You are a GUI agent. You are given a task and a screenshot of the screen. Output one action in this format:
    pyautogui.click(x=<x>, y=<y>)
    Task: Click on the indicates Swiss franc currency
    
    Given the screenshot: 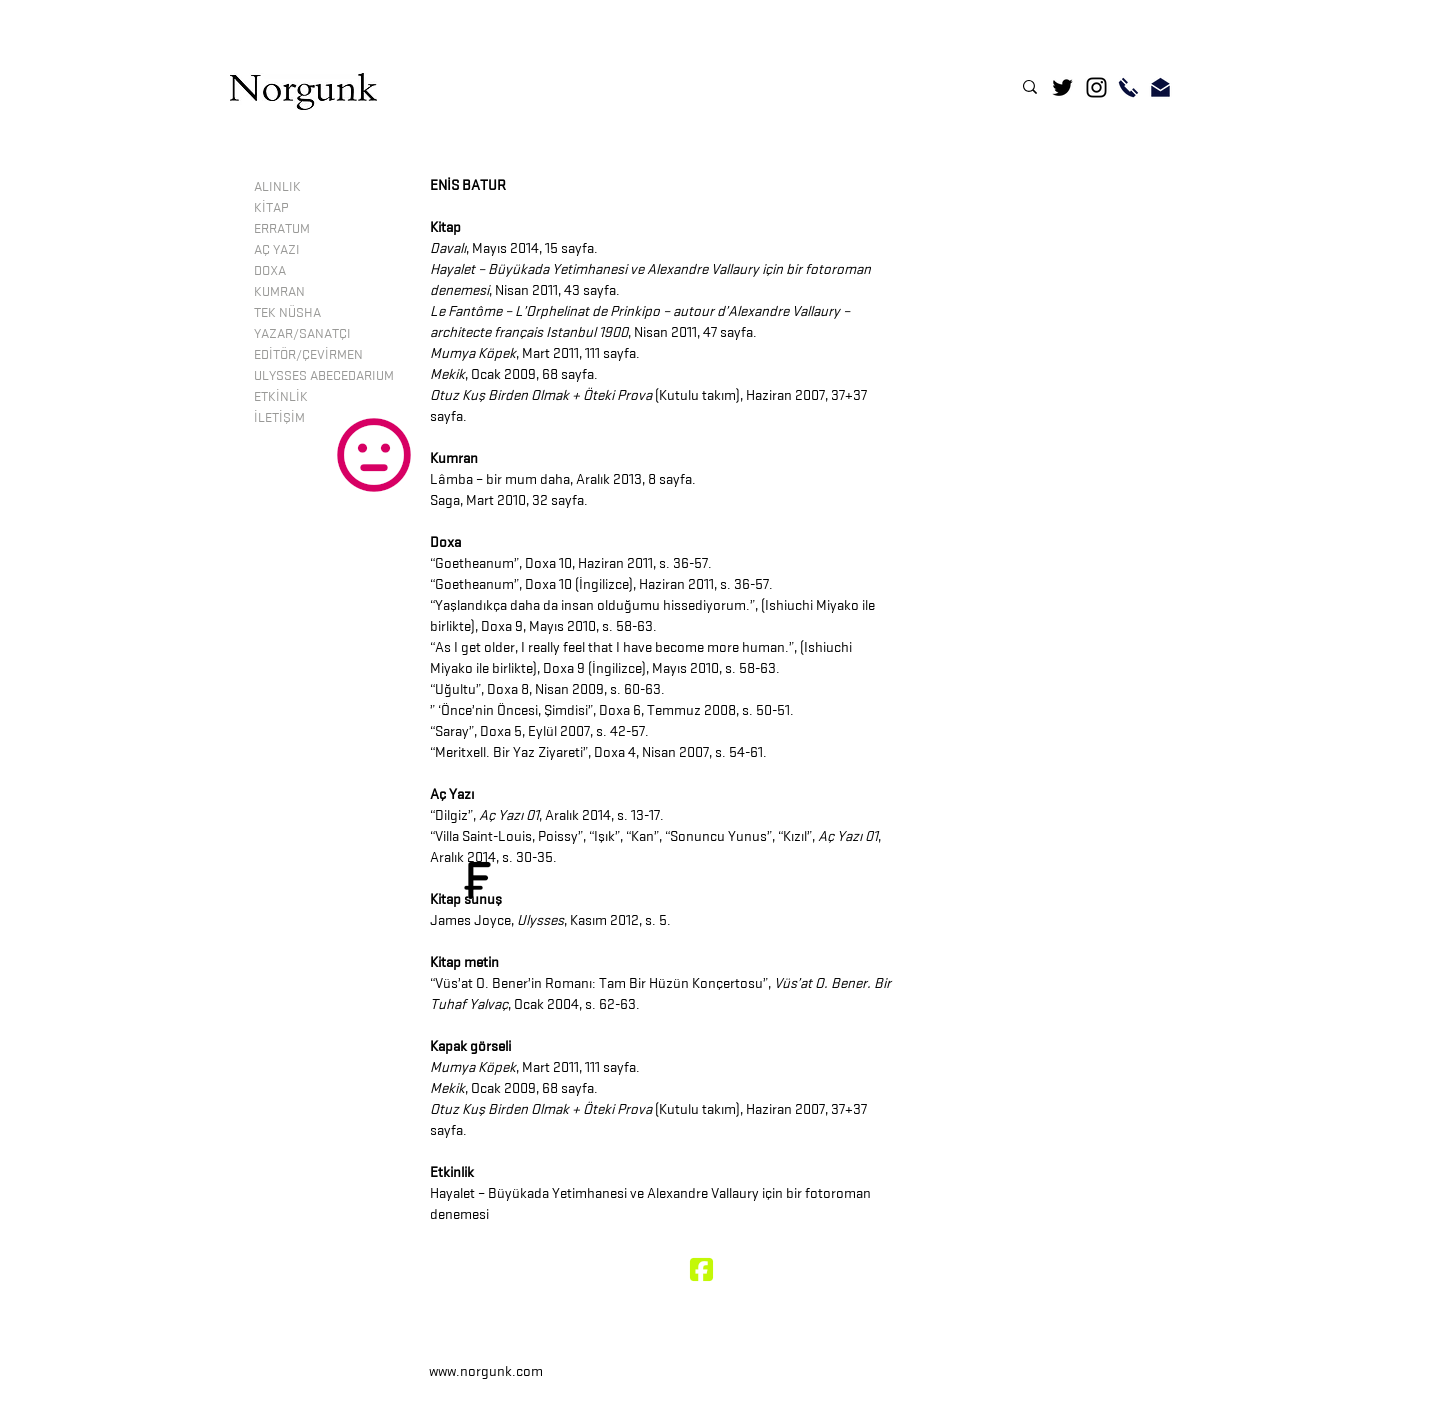 What is the action you would take?
    pyautogui.click(x=477, y=880)
    